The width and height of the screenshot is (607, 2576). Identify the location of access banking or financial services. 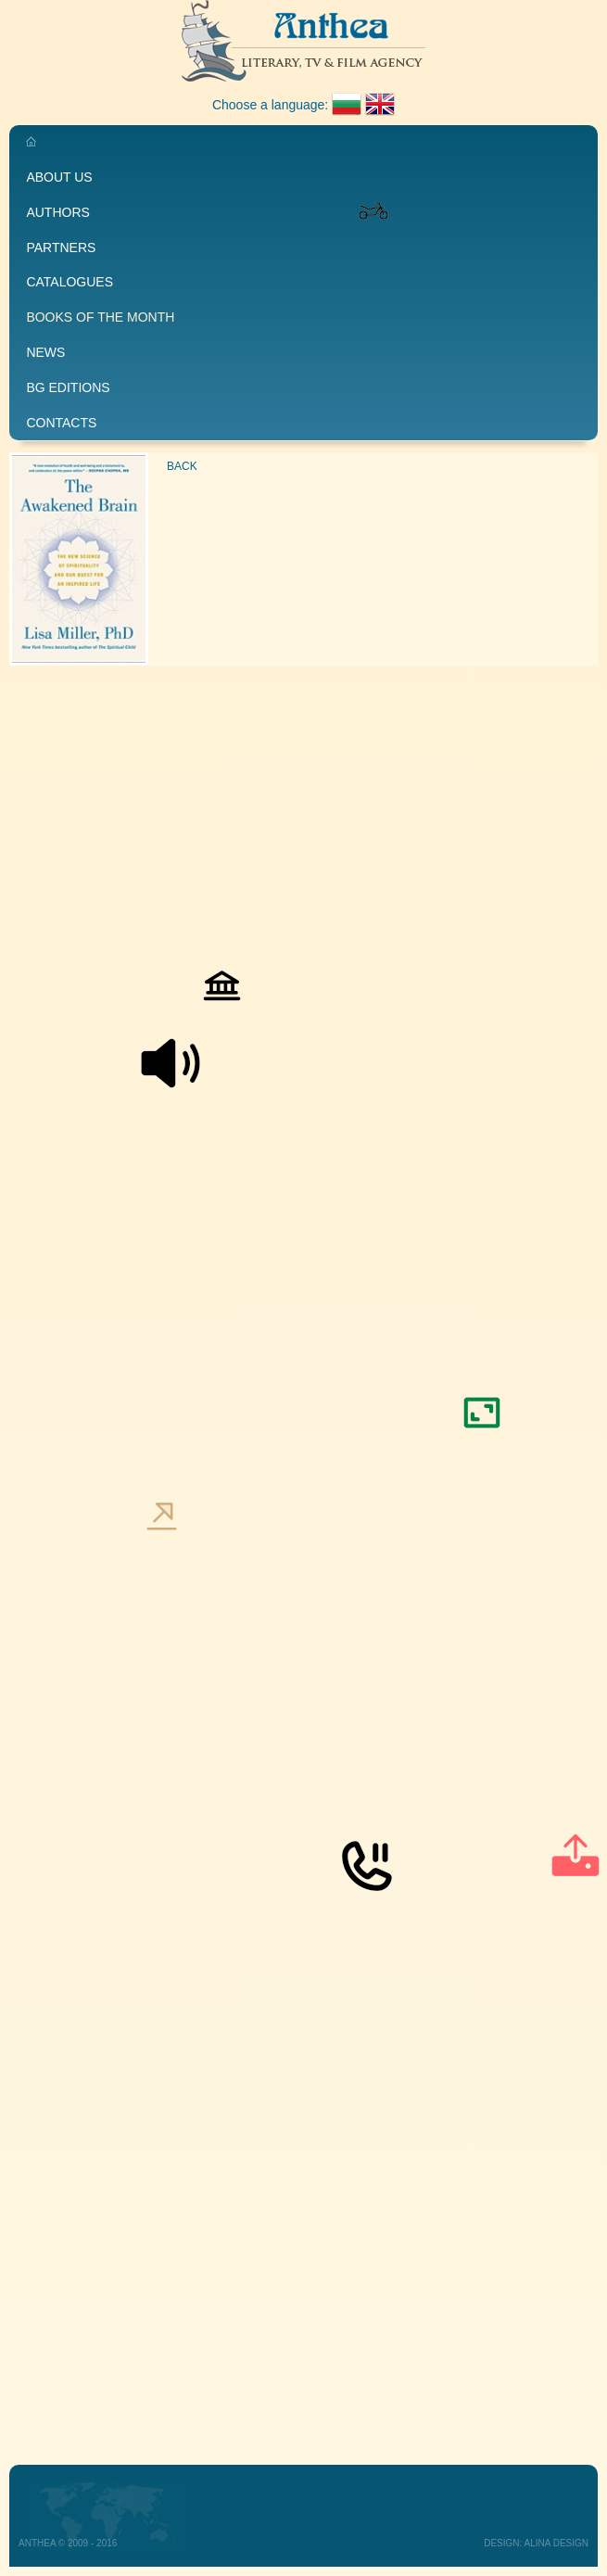
(221, 986).